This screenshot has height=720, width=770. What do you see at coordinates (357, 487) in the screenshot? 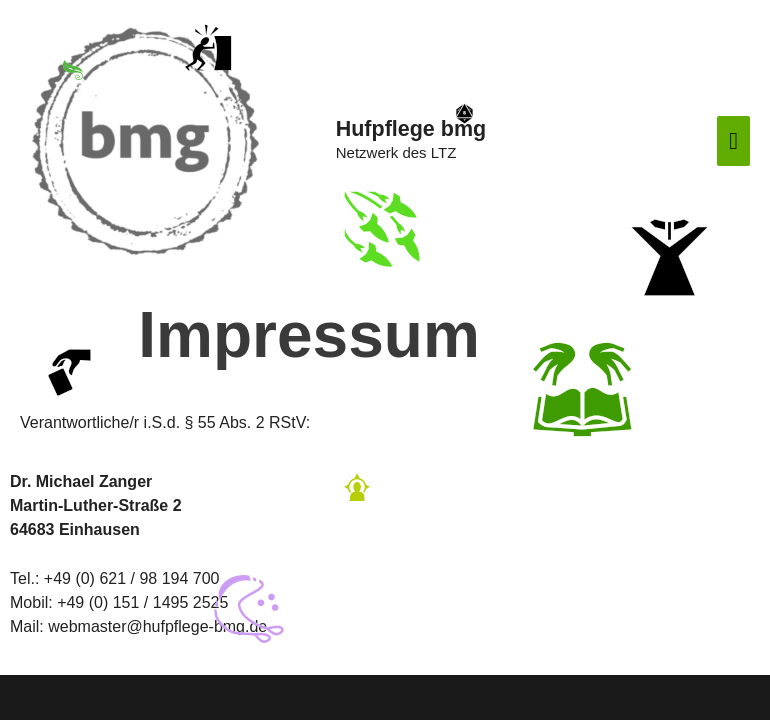
I see `indicates a holy or divine character class` at bounding box center [357, 487].